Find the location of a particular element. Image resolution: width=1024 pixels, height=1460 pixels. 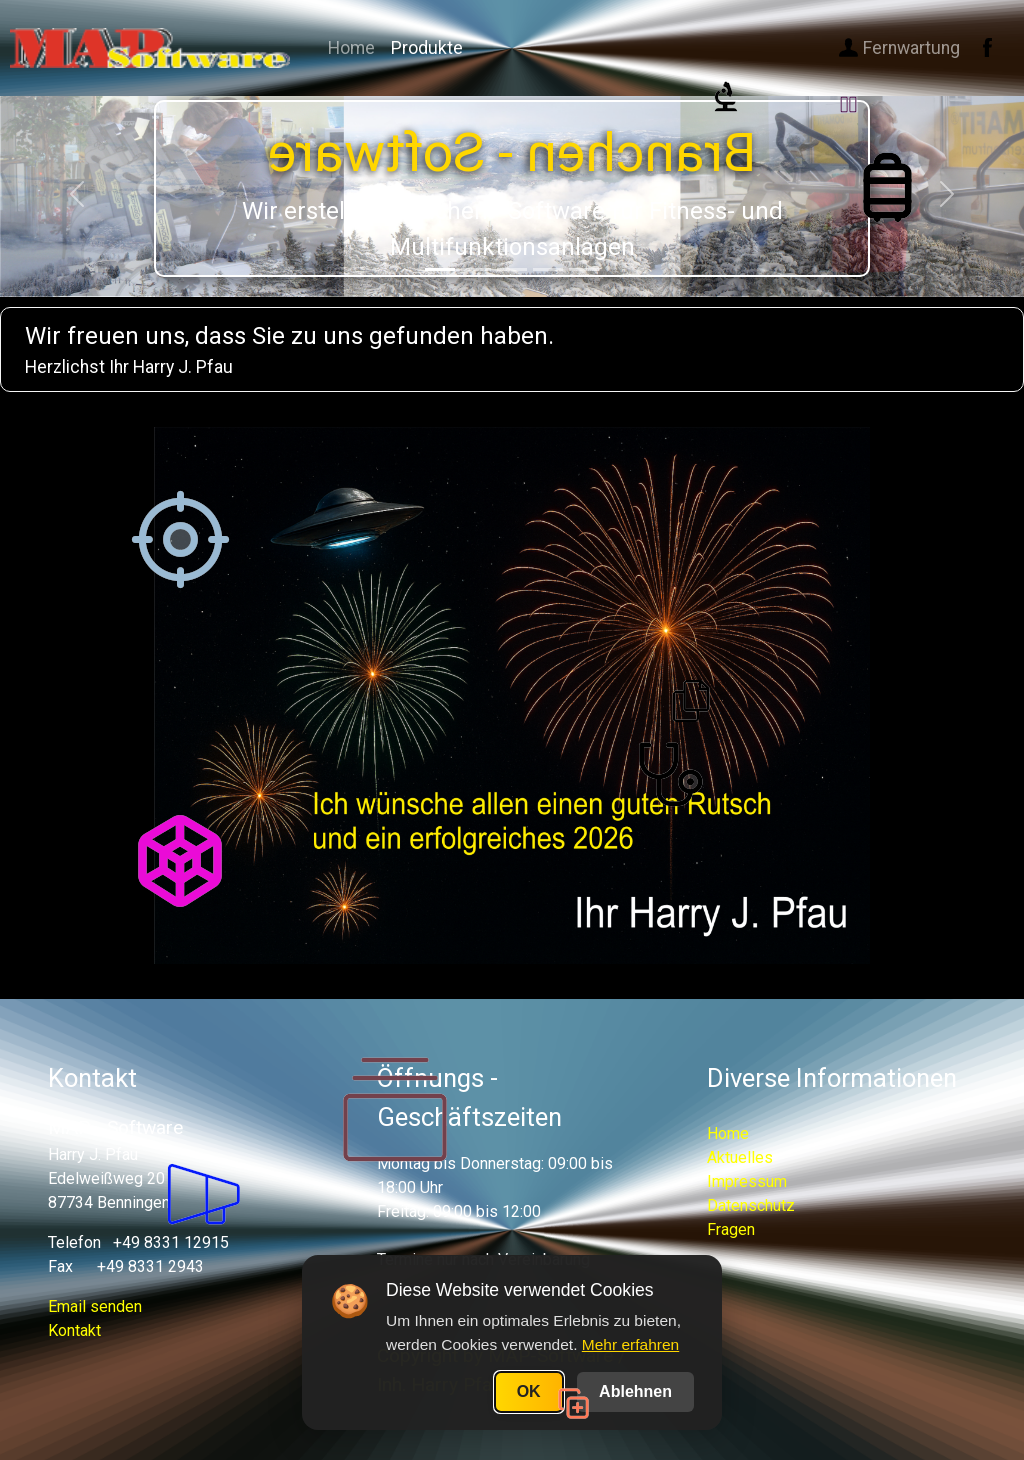

make an announcement is located at coordinates (201, 1197).